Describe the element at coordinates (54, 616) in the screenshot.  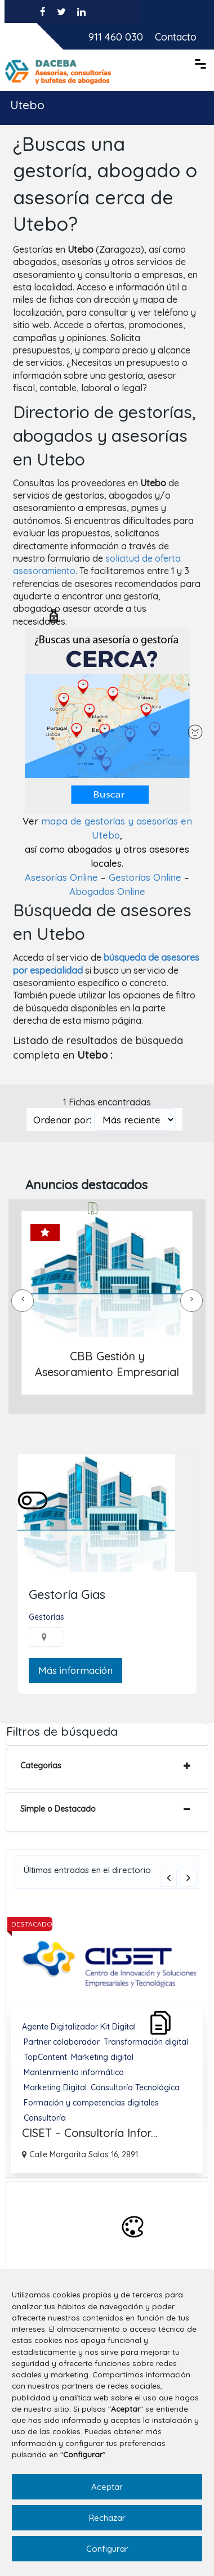
I see `view vaccine or medication information` at that location.